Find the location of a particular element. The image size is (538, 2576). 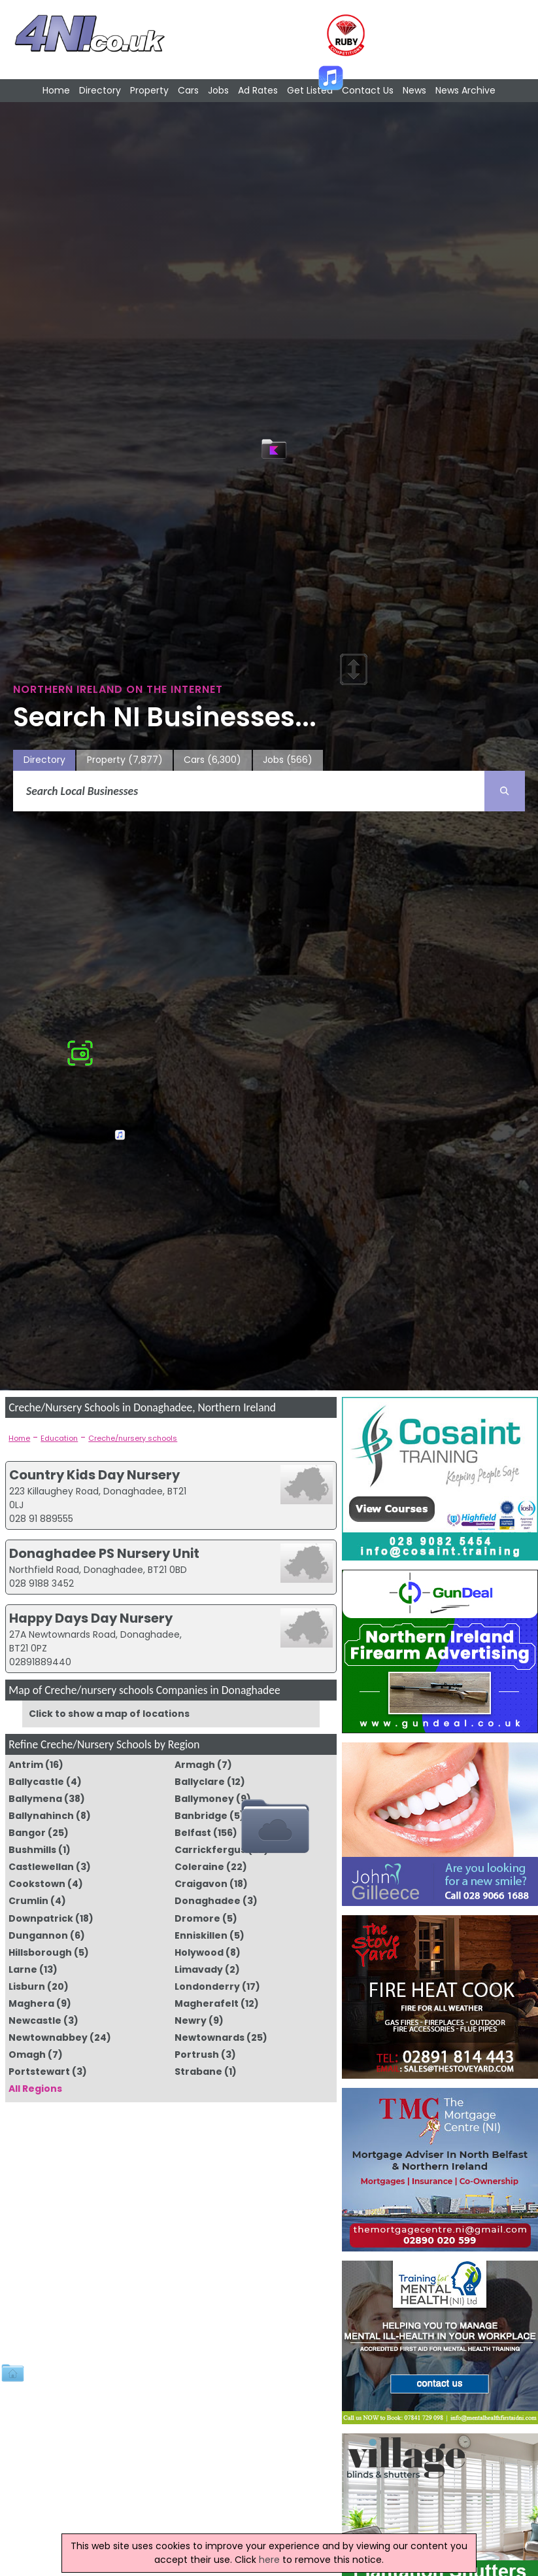

open kotlin project folder is located at coordinates (274, 450).